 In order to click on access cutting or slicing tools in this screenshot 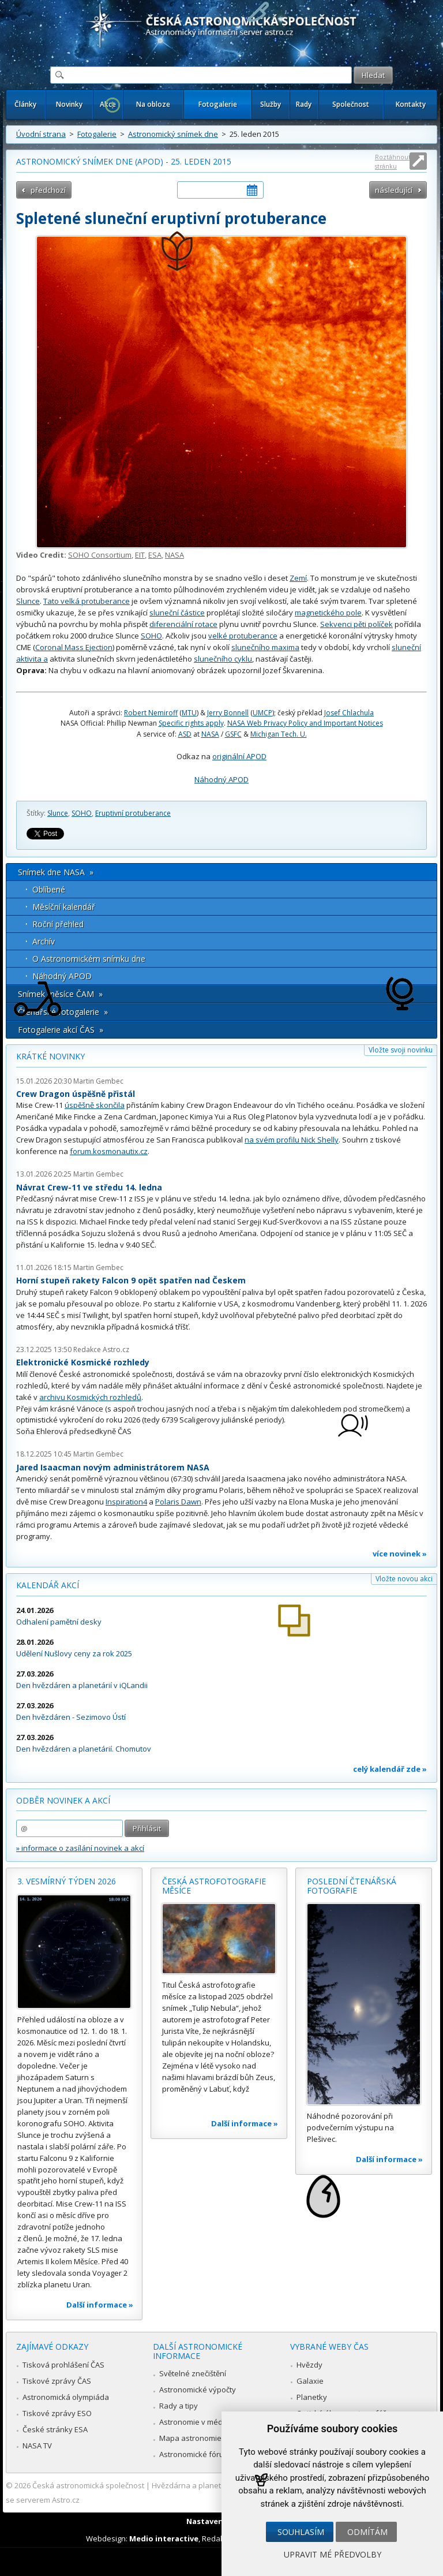, I will do `click(258, 12)`.